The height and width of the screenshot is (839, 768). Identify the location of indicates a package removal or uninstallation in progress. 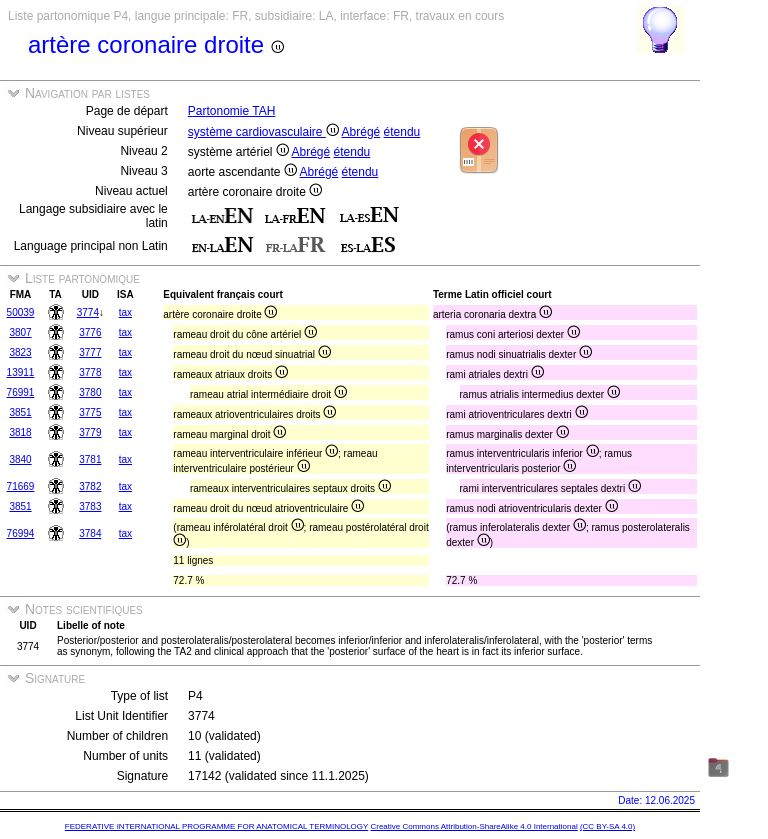
(479, 150).